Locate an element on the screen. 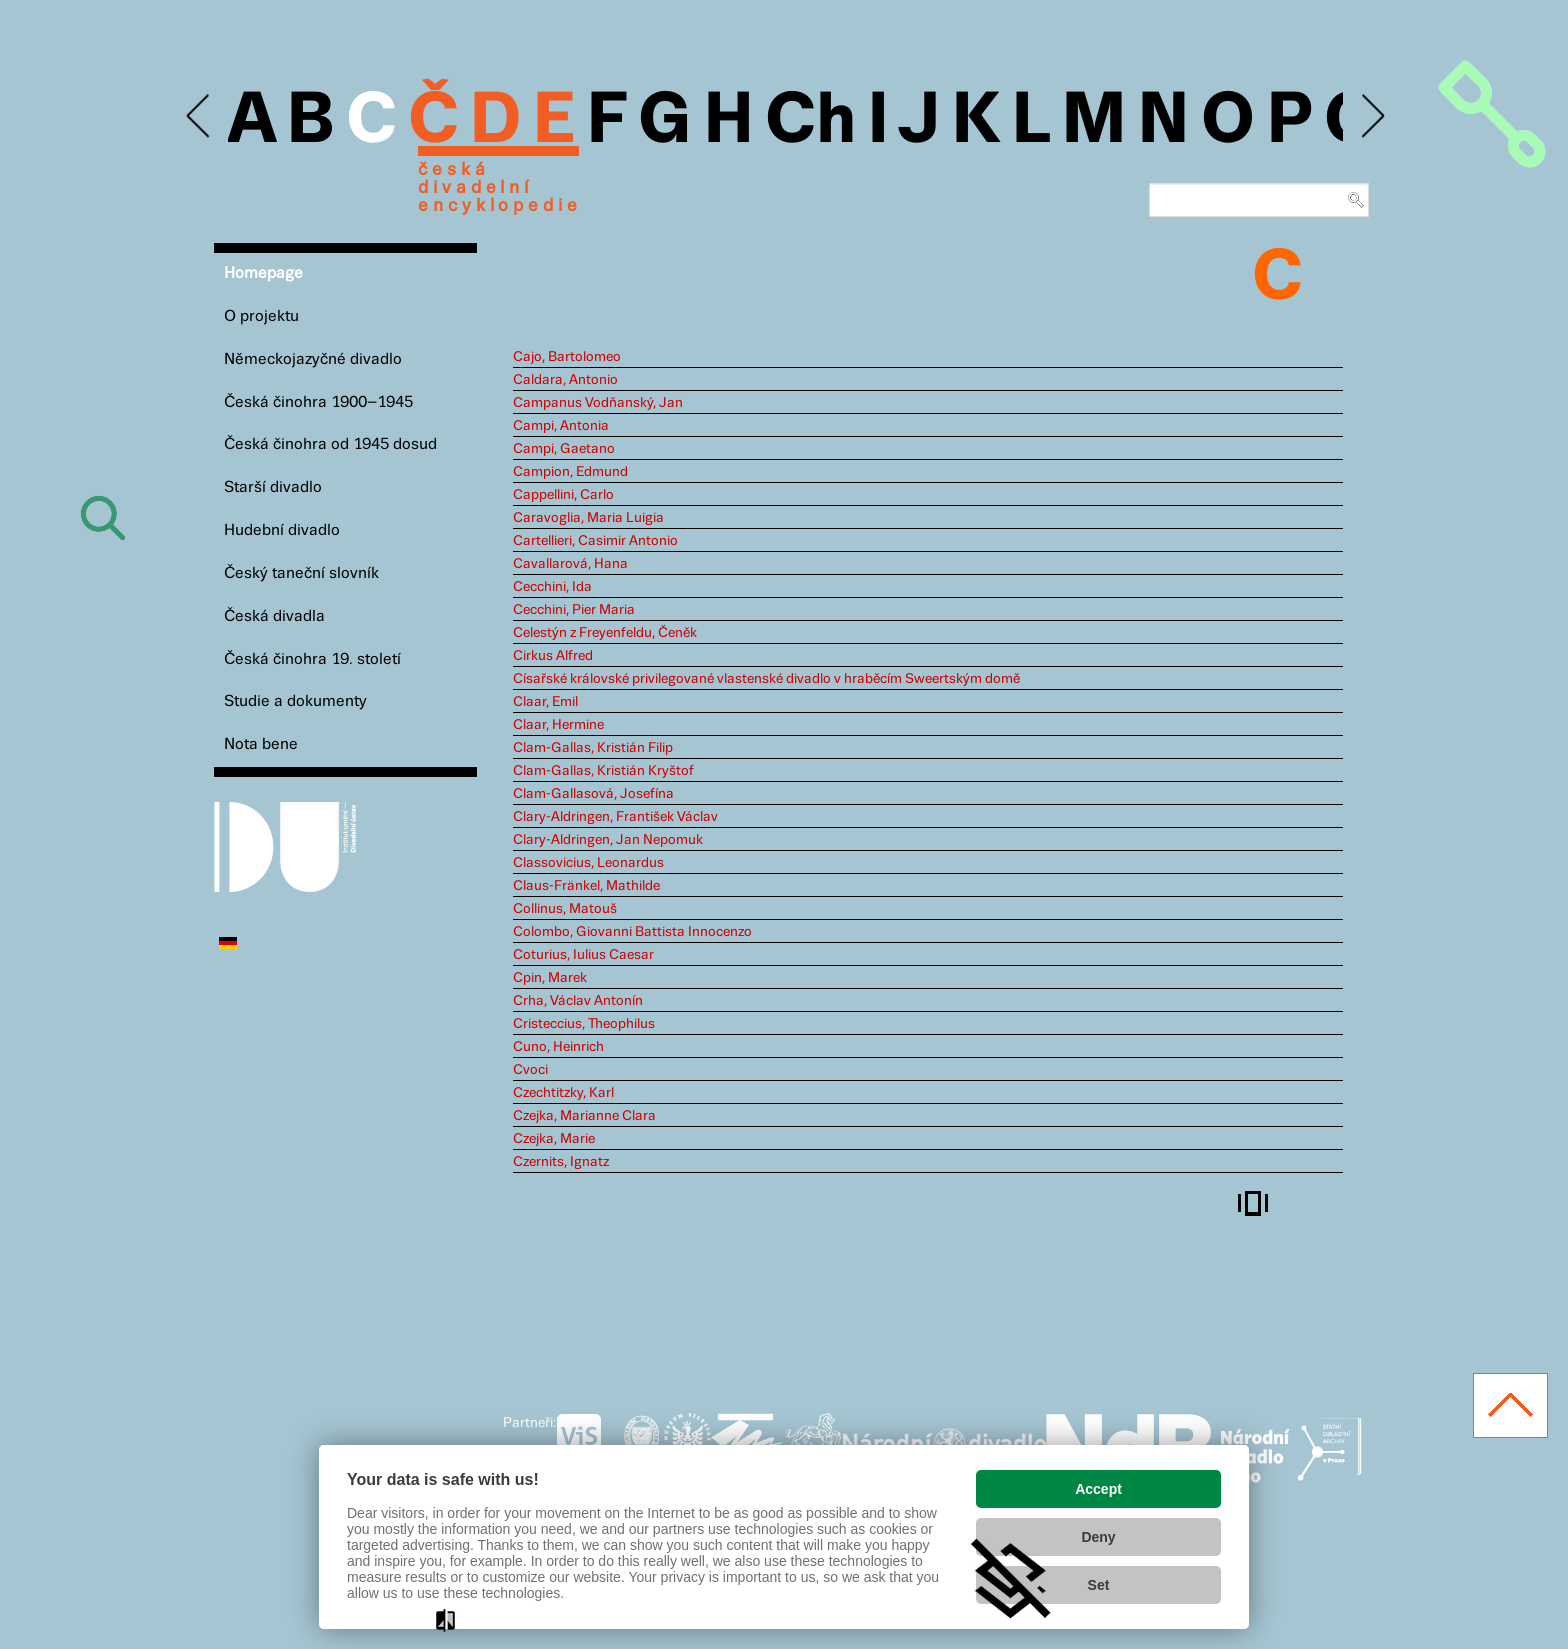  access grilling or barbecue tools is located at coordinates (1492, 114).